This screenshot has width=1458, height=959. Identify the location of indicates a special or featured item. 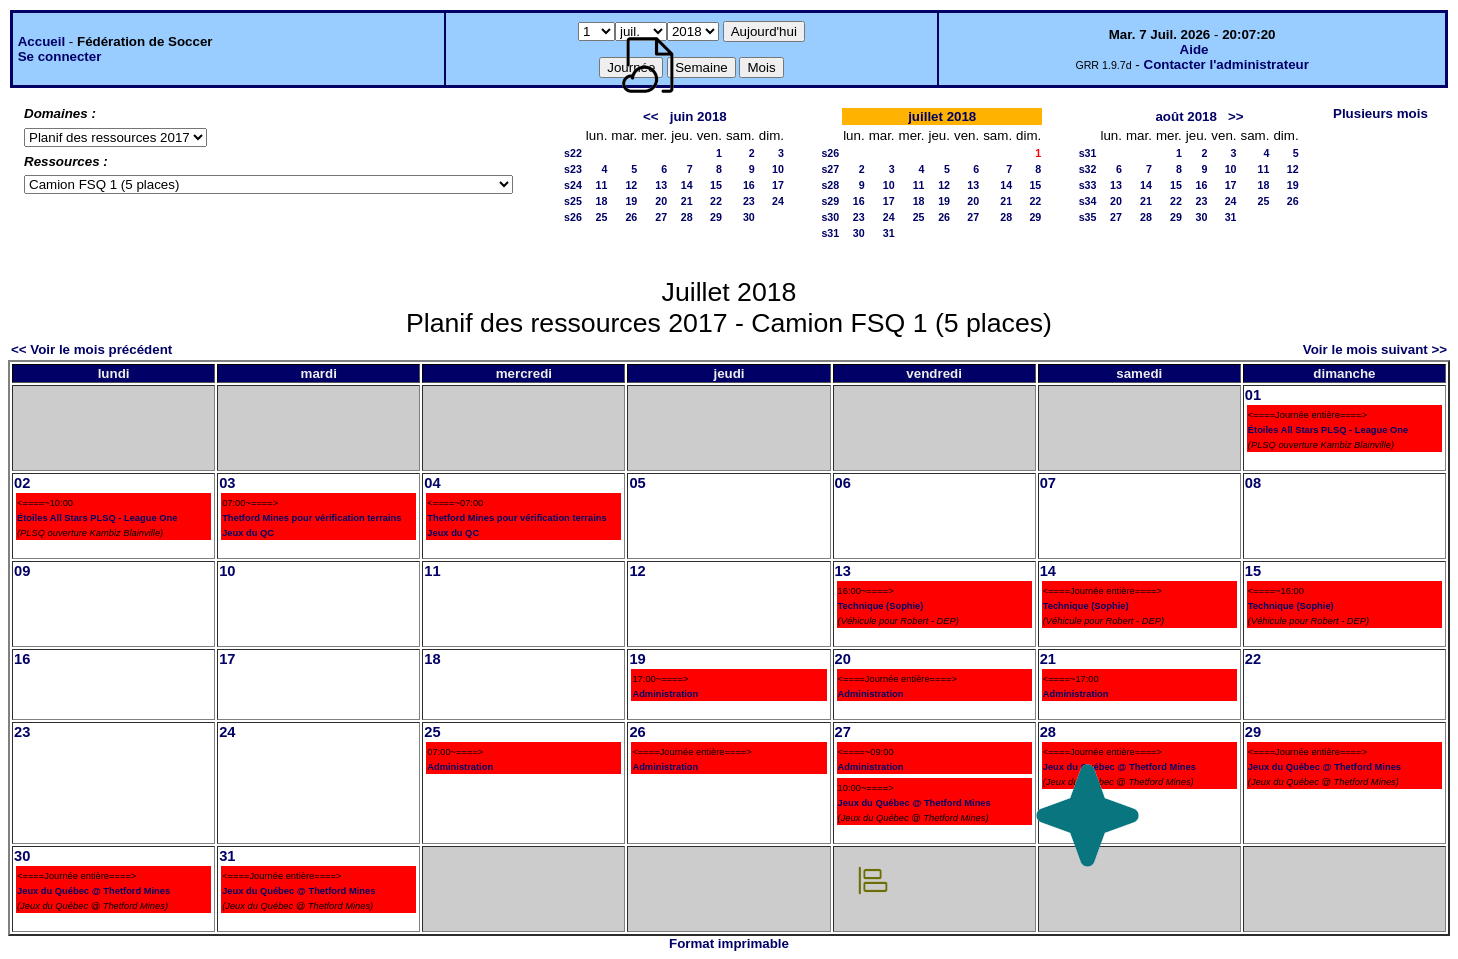
(1087, 815).